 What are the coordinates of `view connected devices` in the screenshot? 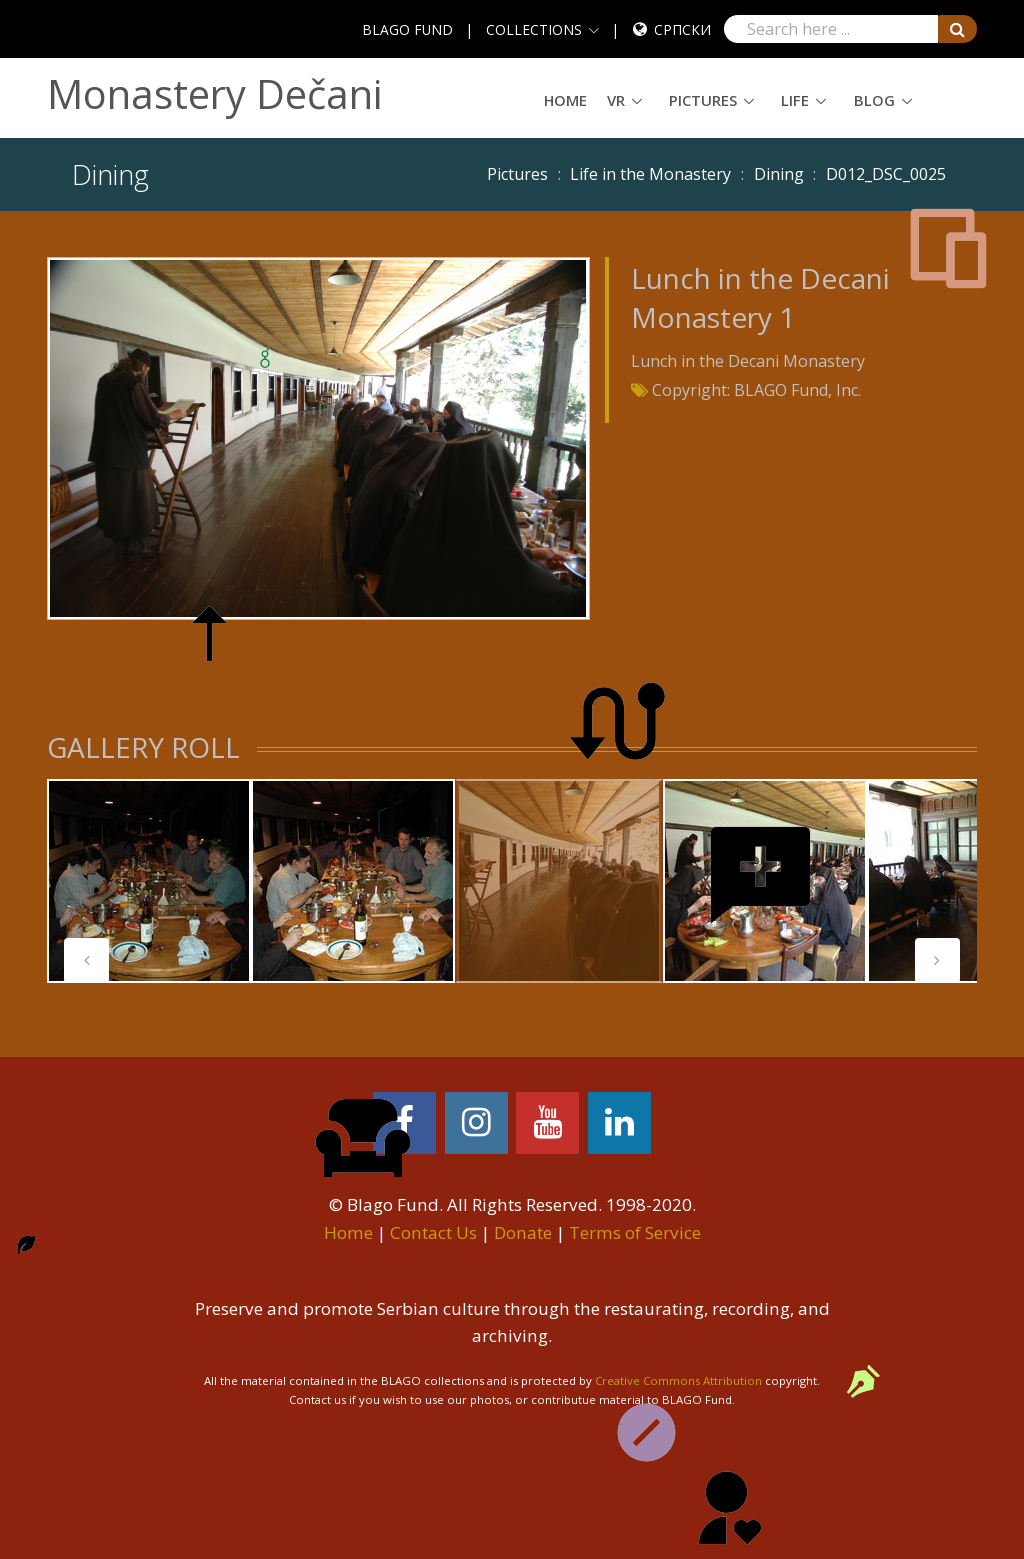 It's located at (946, 248).